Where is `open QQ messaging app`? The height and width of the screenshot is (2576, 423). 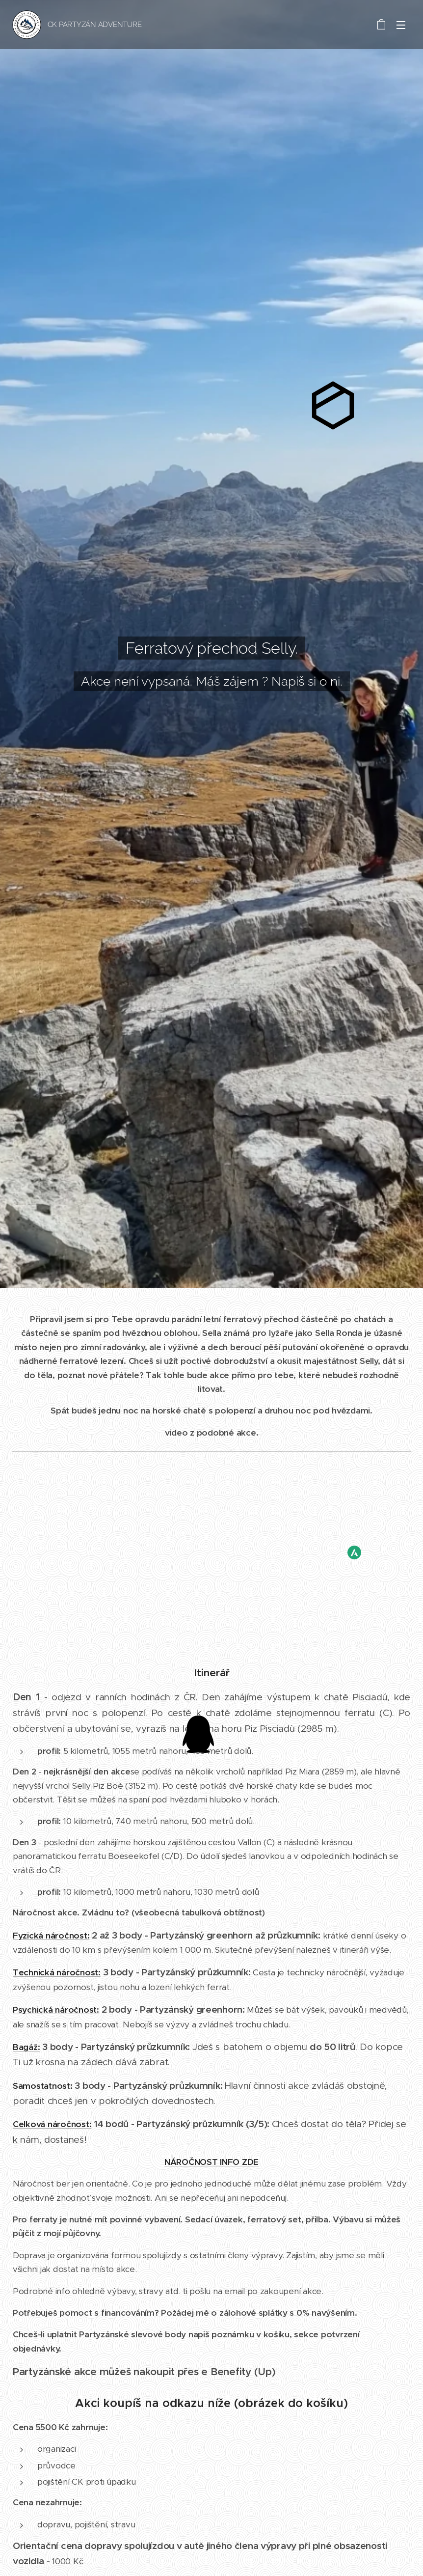
open QQ messaging app is located at coordinates (198, 1734).